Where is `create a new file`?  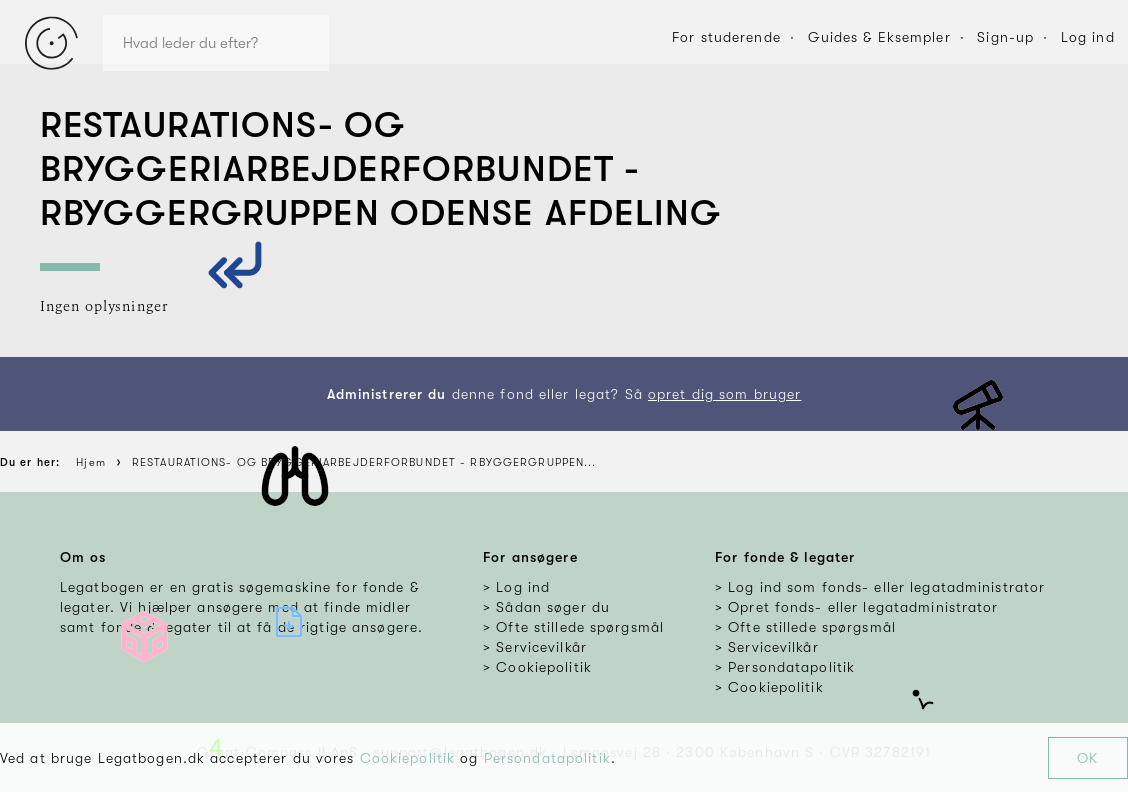 create a new file is located at coordinates (289, 622).